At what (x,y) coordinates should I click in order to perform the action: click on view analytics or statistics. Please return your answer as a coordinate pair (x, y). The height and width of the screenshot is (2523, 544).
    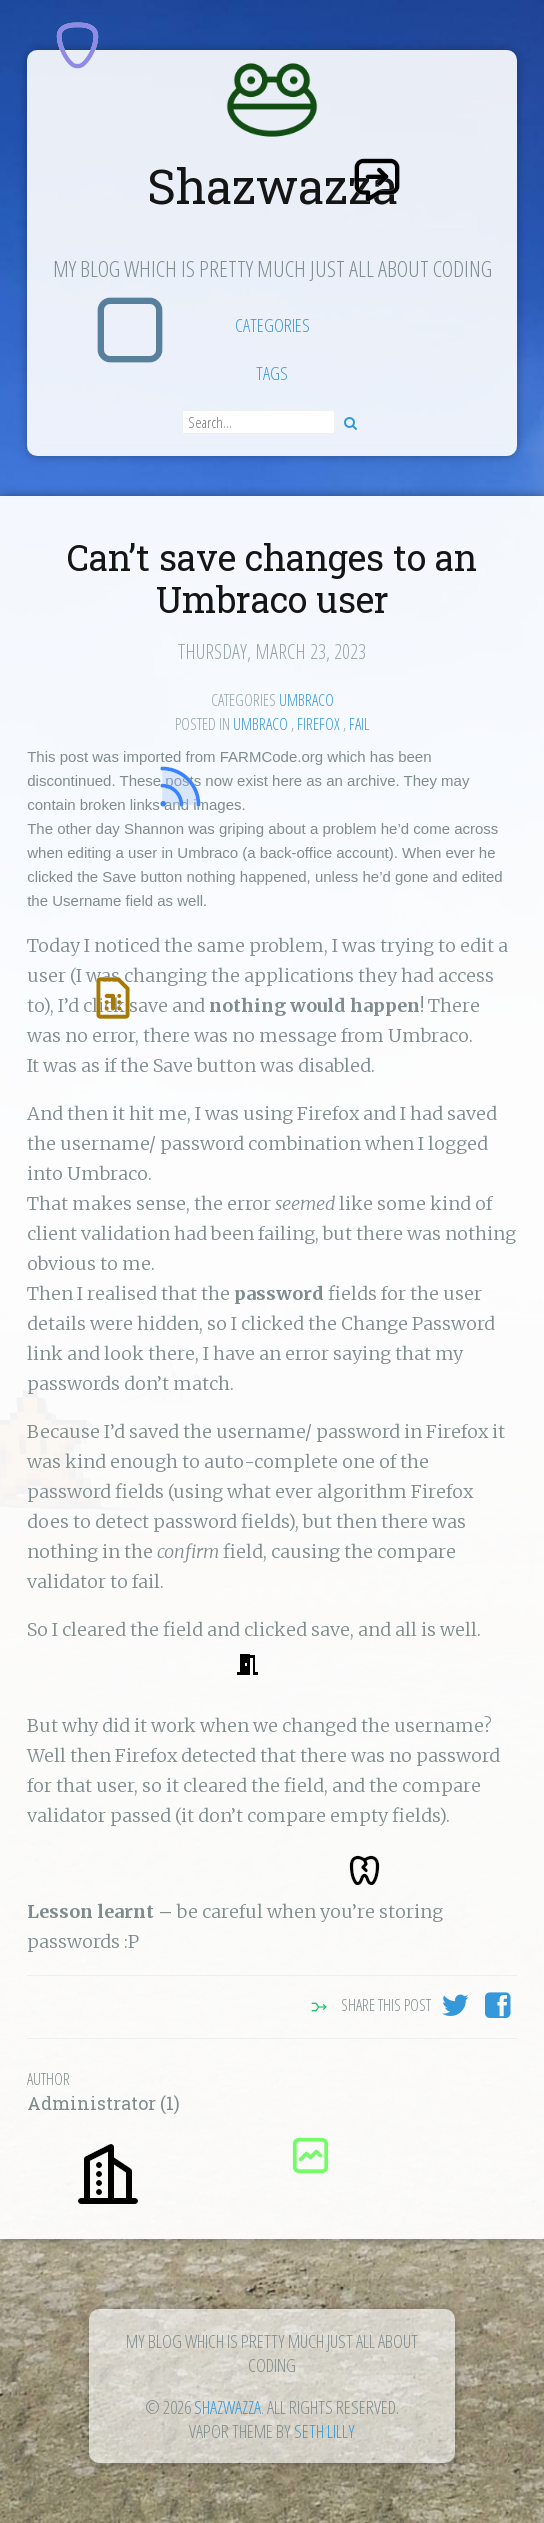
    Looking at the image, I should click on (310, 2155).